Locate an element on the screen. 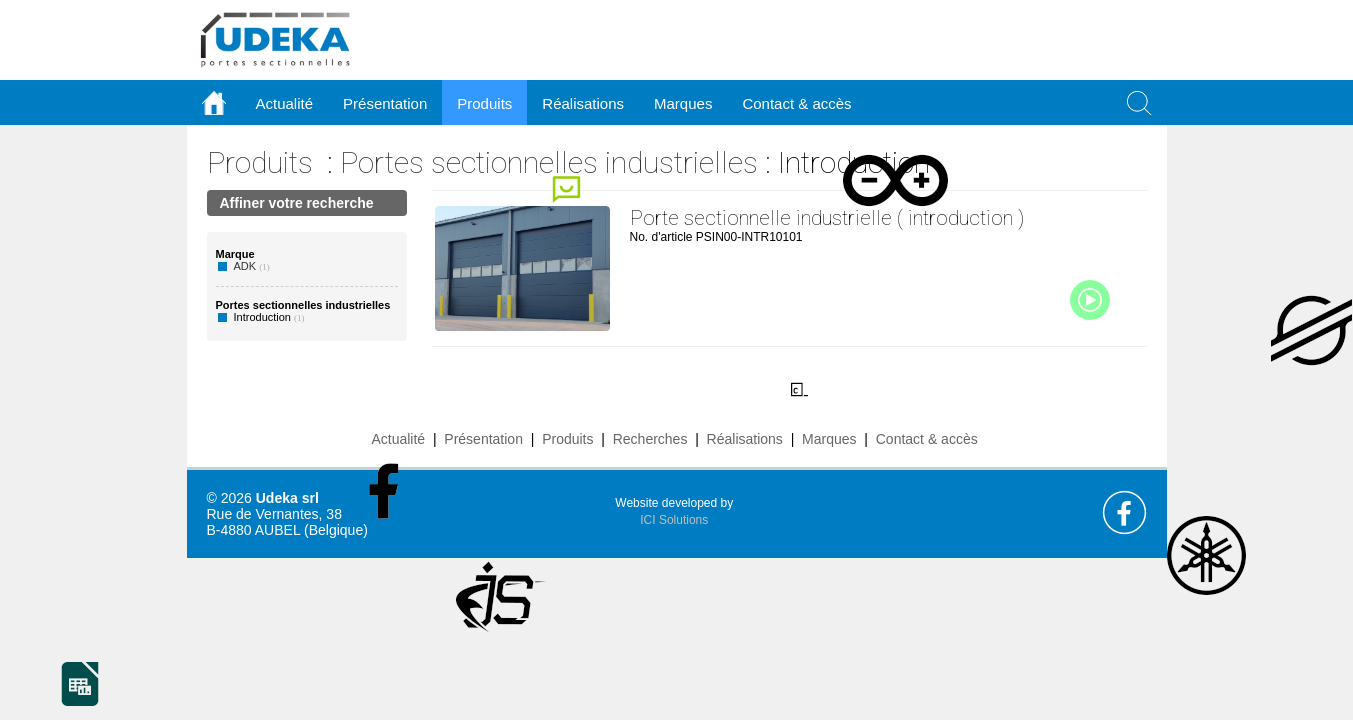 This screenshot has width=1353, height=720. start a friendly chat or conversation is located at coordinates (566, 188).